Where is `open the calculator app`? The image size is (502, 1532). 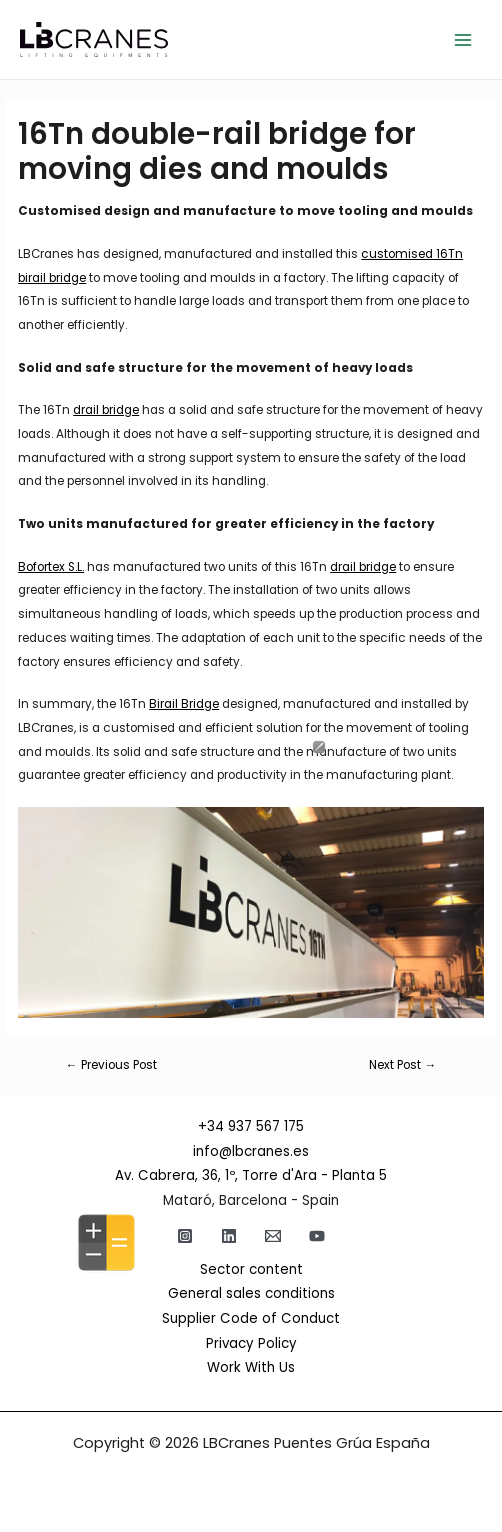
open the calculator app is located at coordinates (106, 1242).